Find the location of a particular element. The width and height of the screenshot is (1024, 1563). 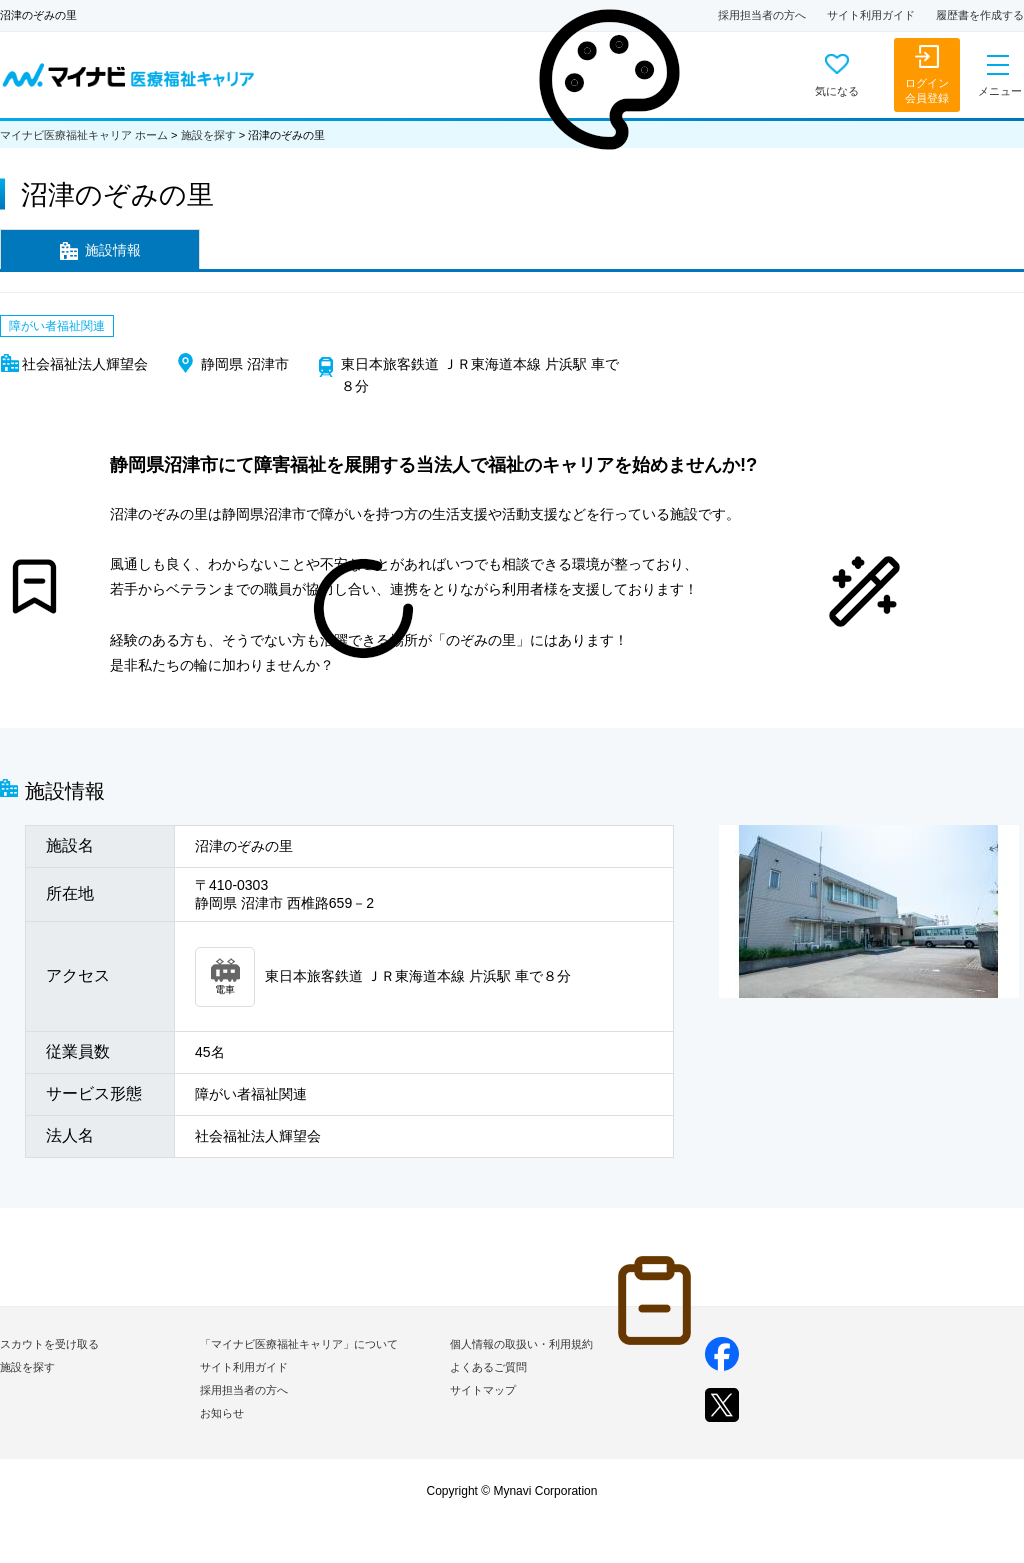

access color or theme settings is located at coordinates (609, 79).